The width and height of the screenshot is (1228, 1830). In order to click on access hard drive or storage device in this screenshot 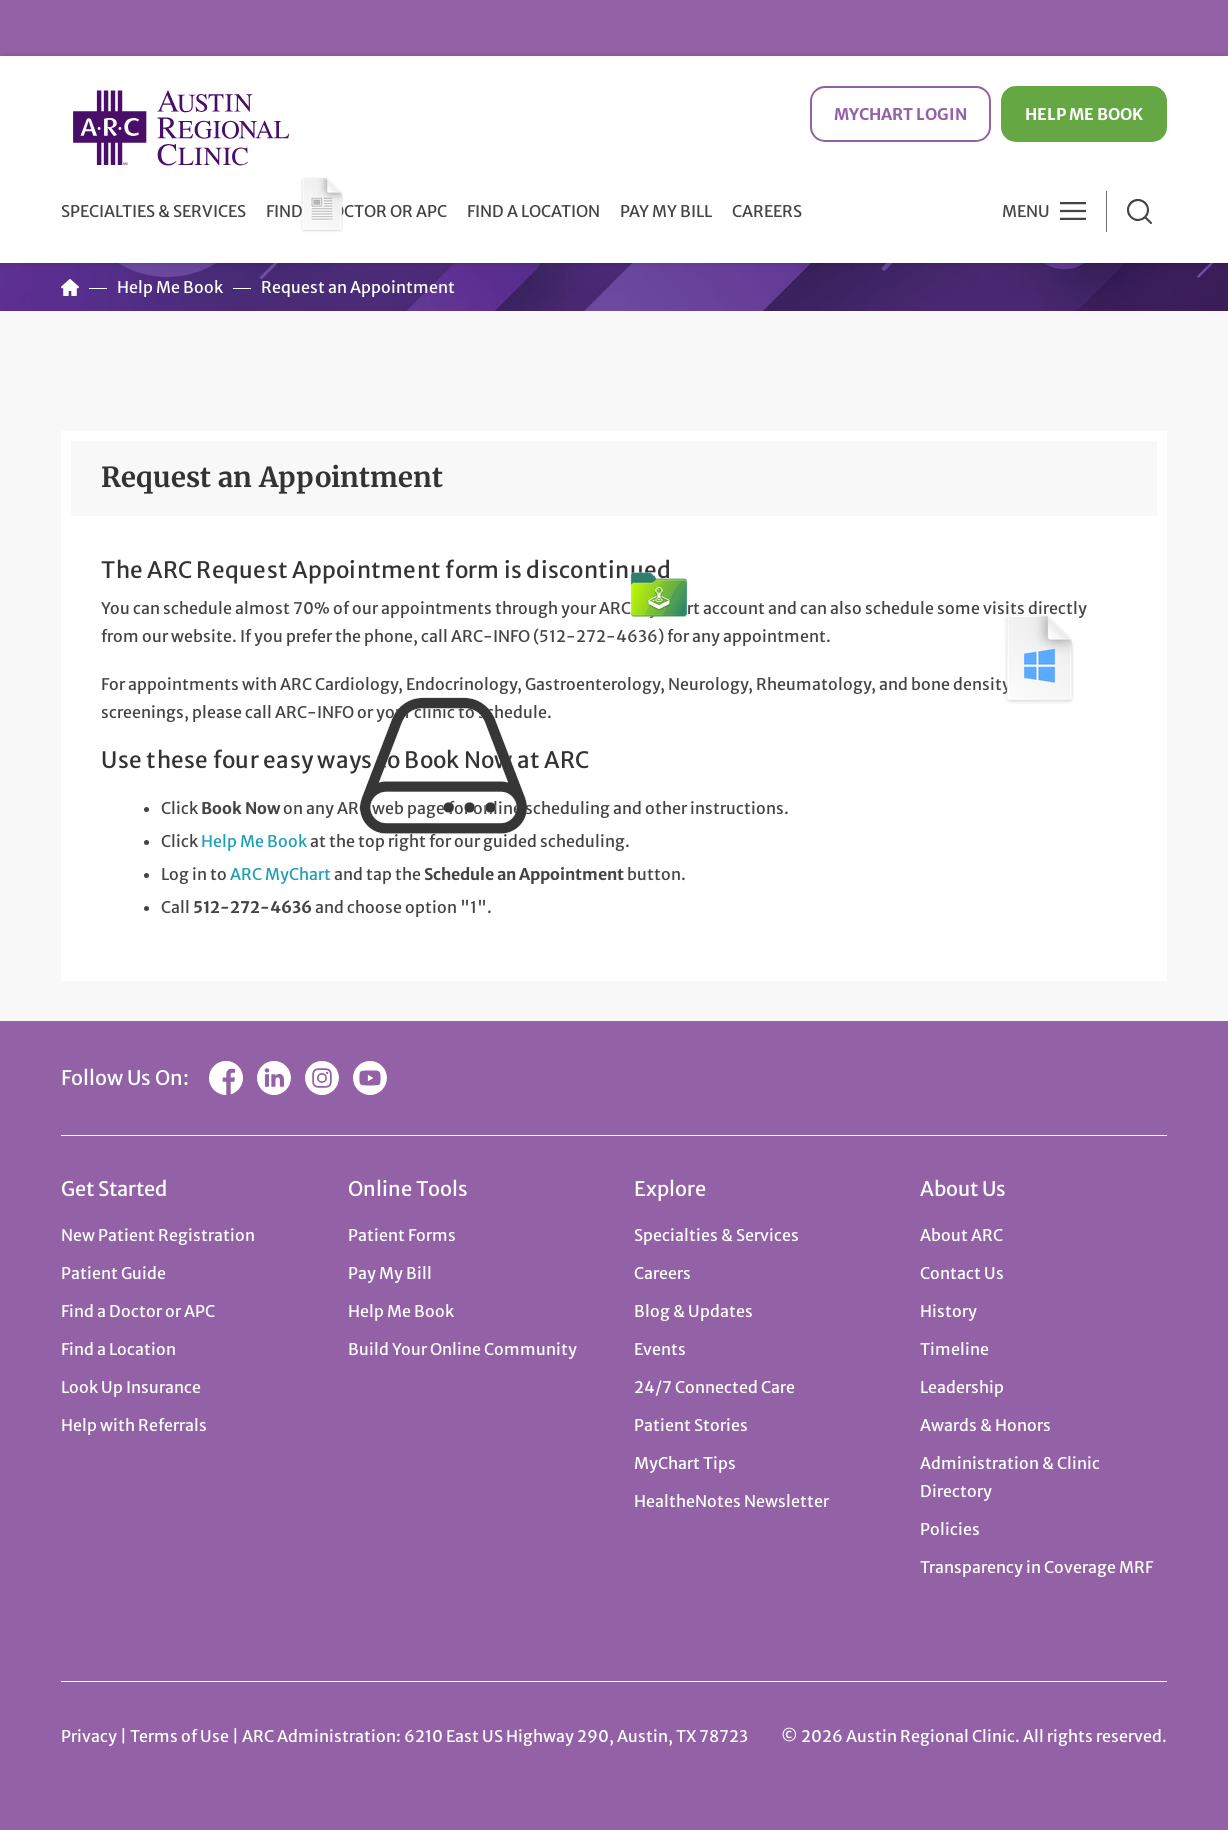, I will do `click(443, 760)`.